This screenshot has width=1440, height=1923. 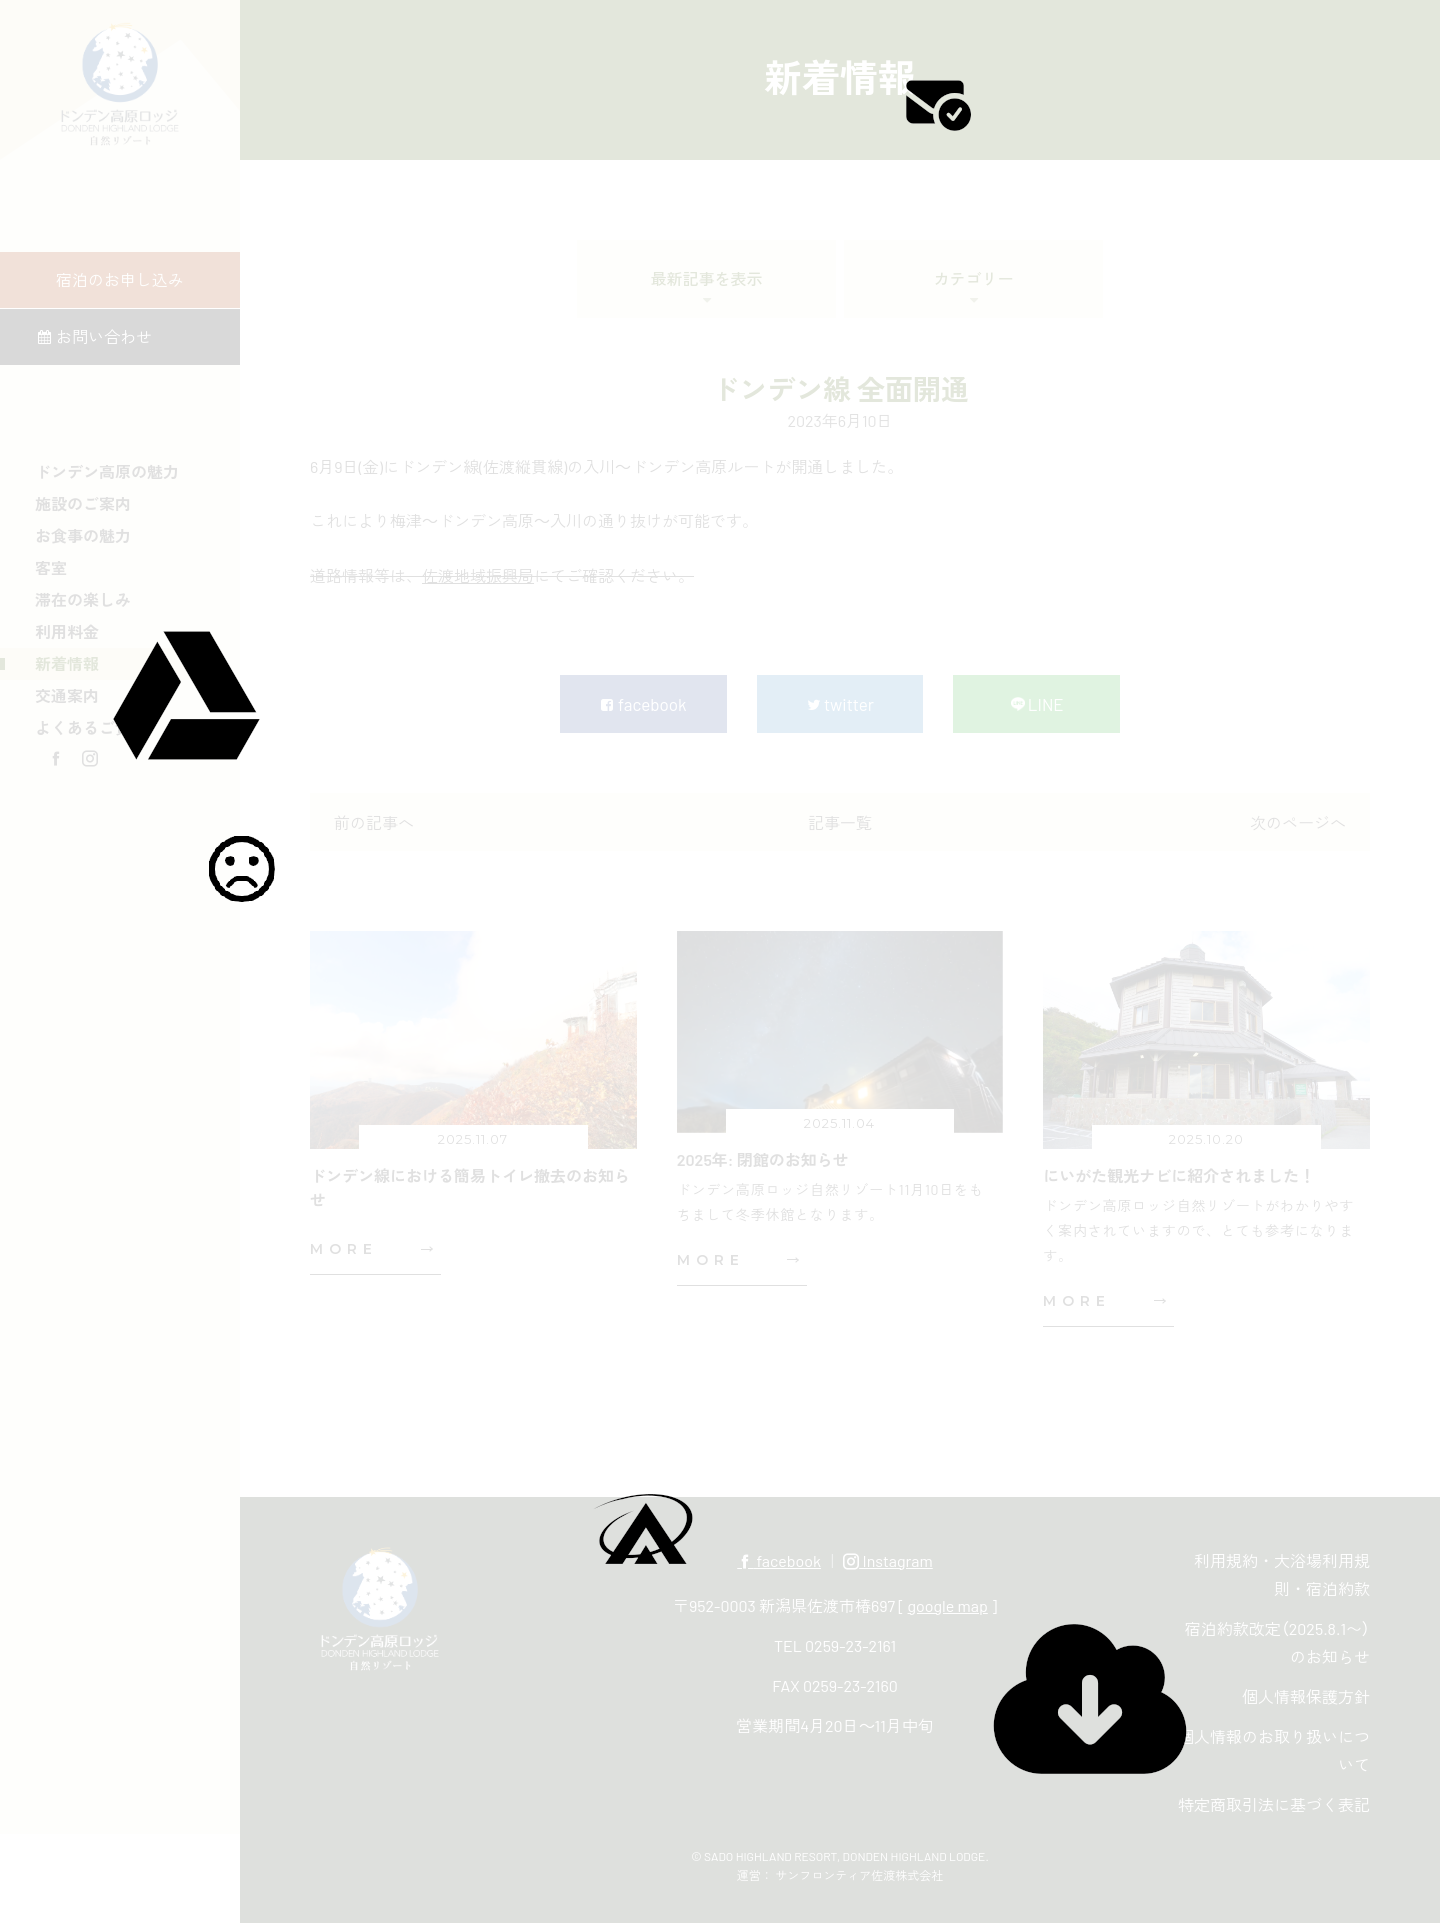 I want to click on open google drive, so click(x=186, y=695).